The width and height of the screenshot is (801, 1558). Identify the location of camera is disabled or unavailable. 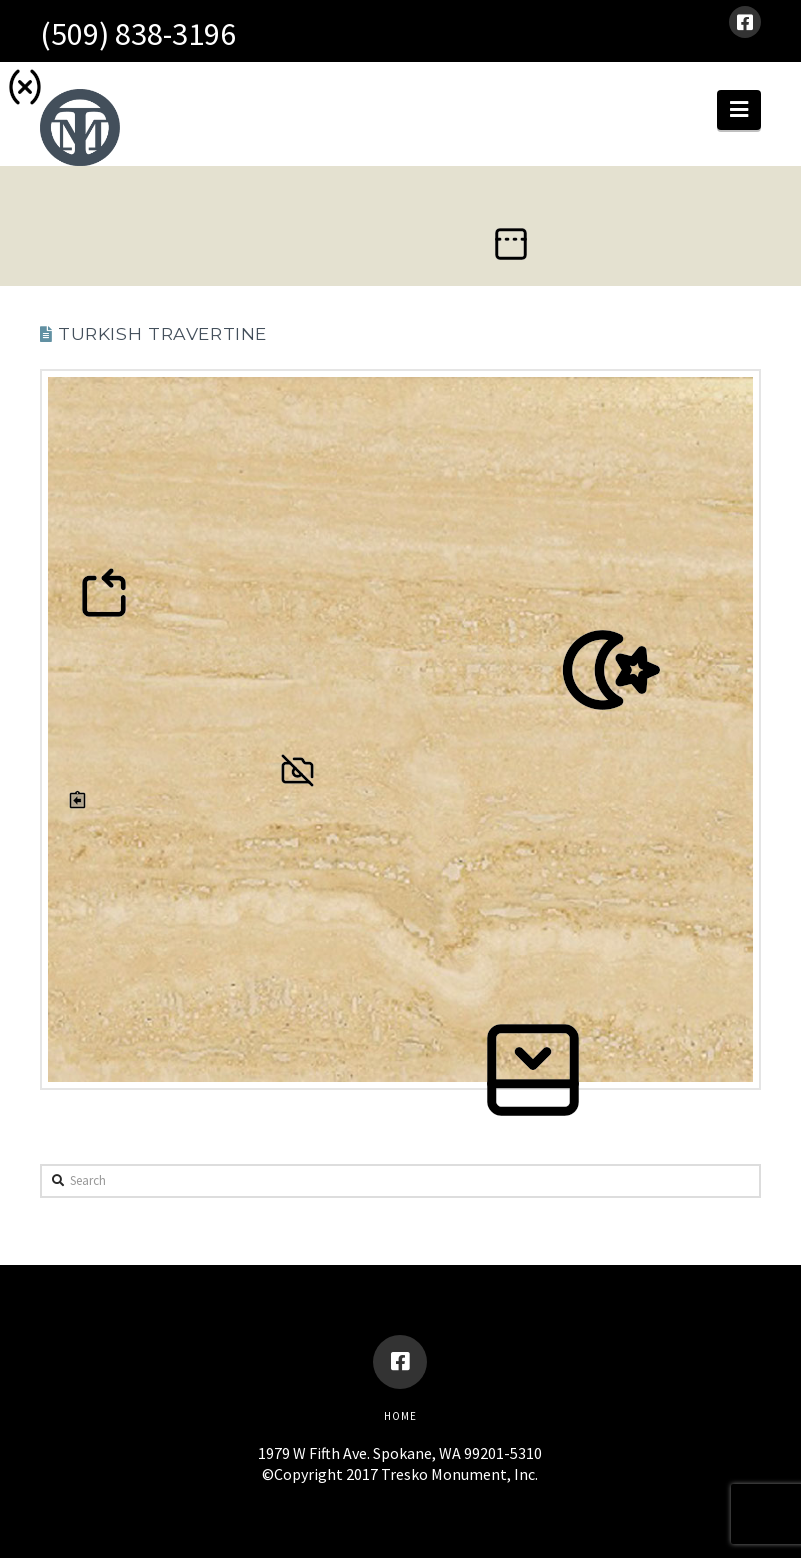
(297, 770).